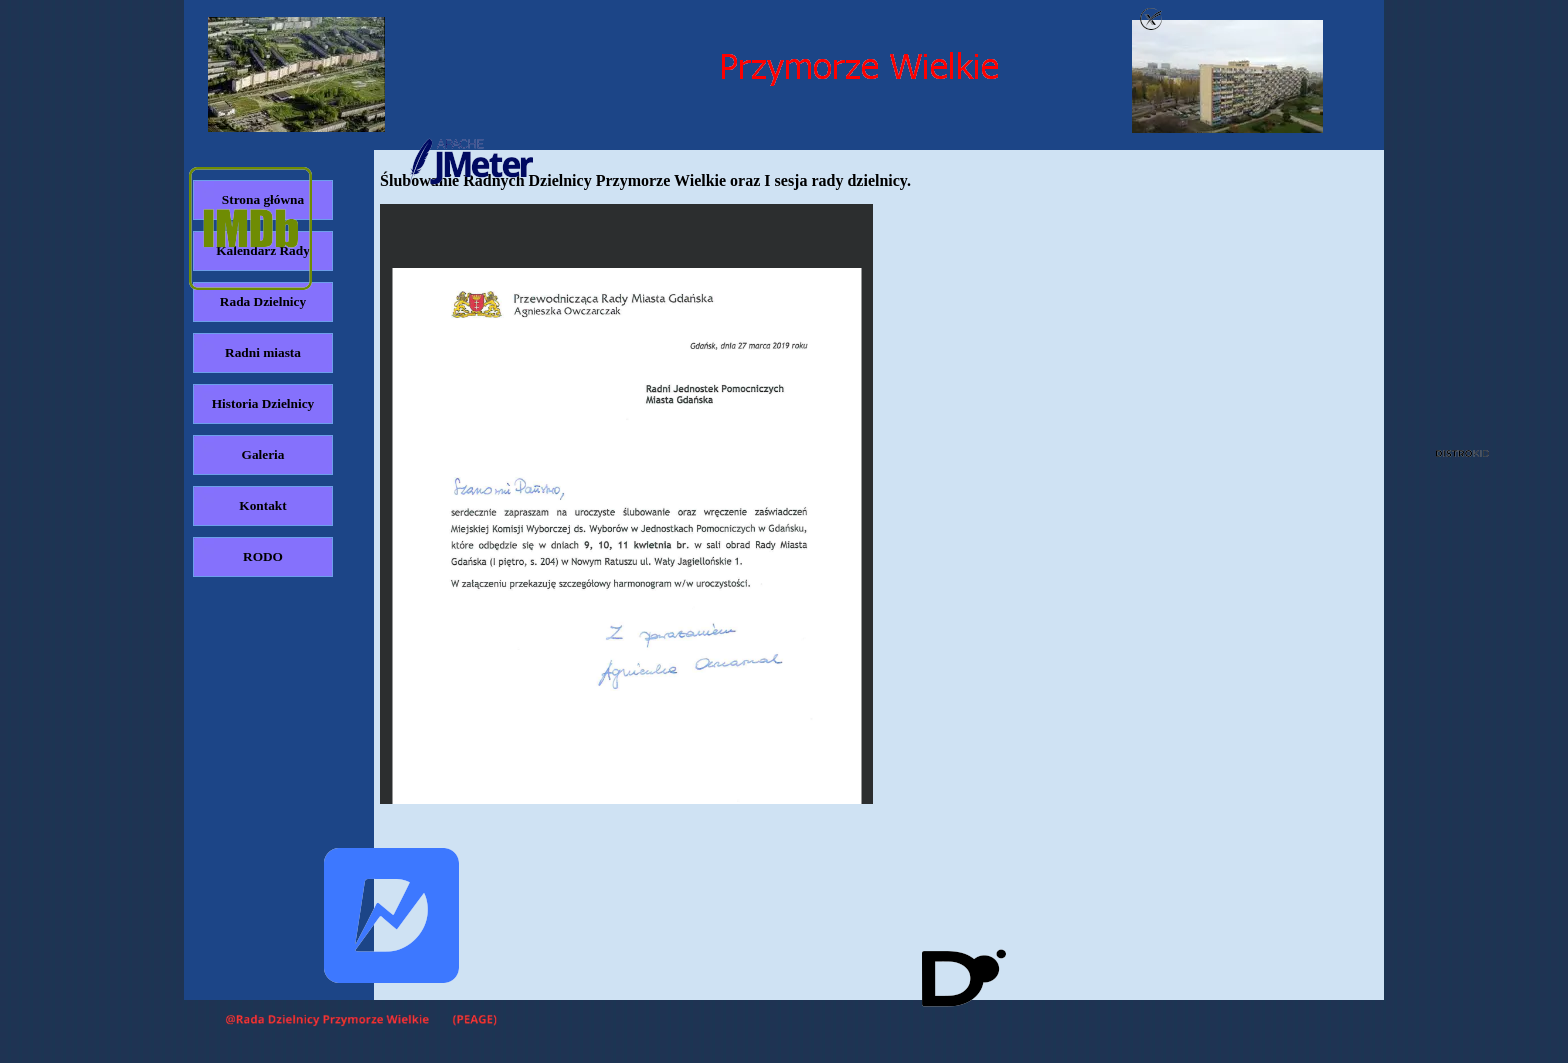  What do you see at coordinates (391, 915) in the screenshot?
I see `open the Dunzo delivery app` at bounding box center [391, 915].